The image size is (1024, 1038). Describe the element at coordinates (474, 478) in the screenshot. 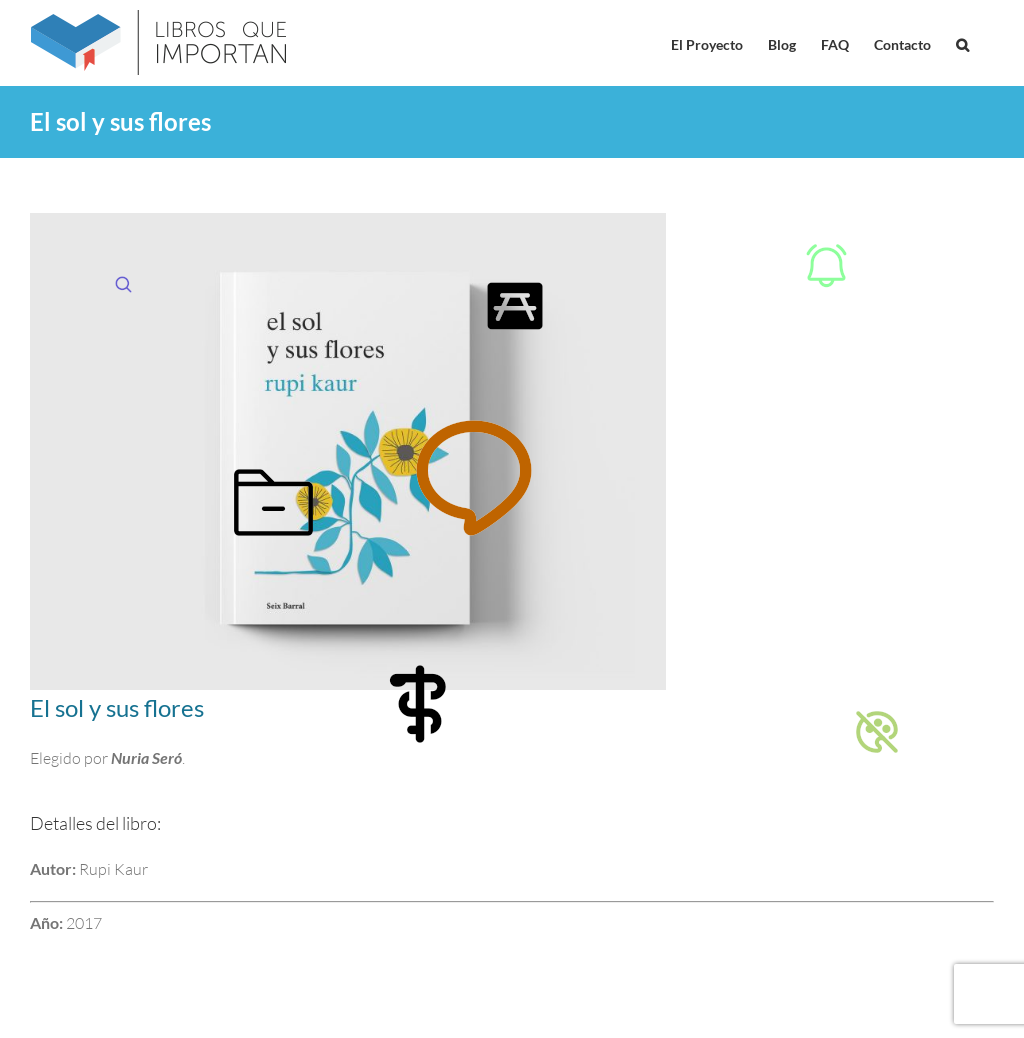

I see `open LINE messaging app` at that location.